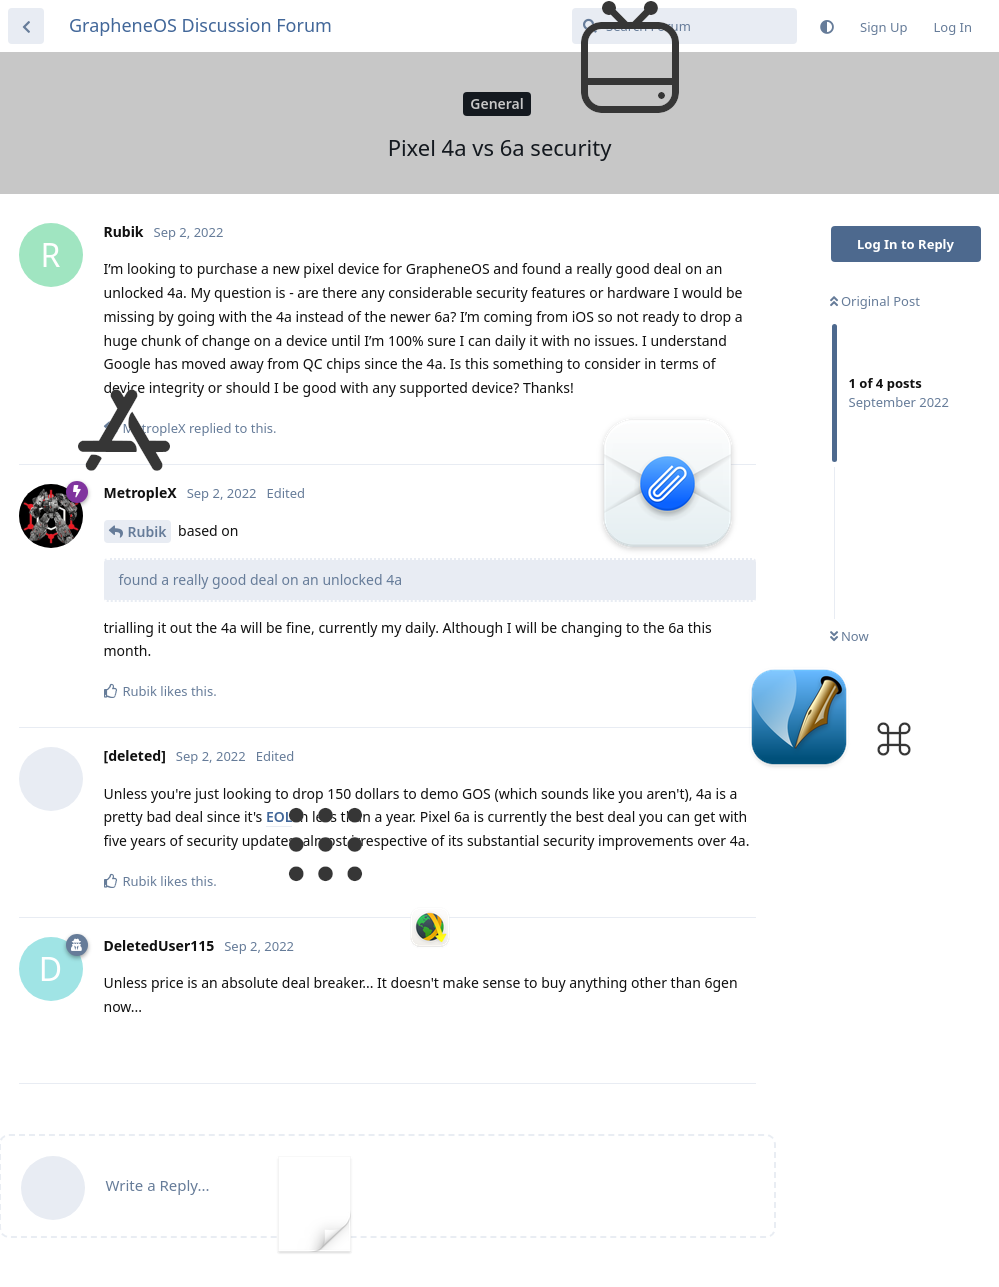 This screenshot has width=999, height=1287. I want to click on view all applications, so click(325, 844).